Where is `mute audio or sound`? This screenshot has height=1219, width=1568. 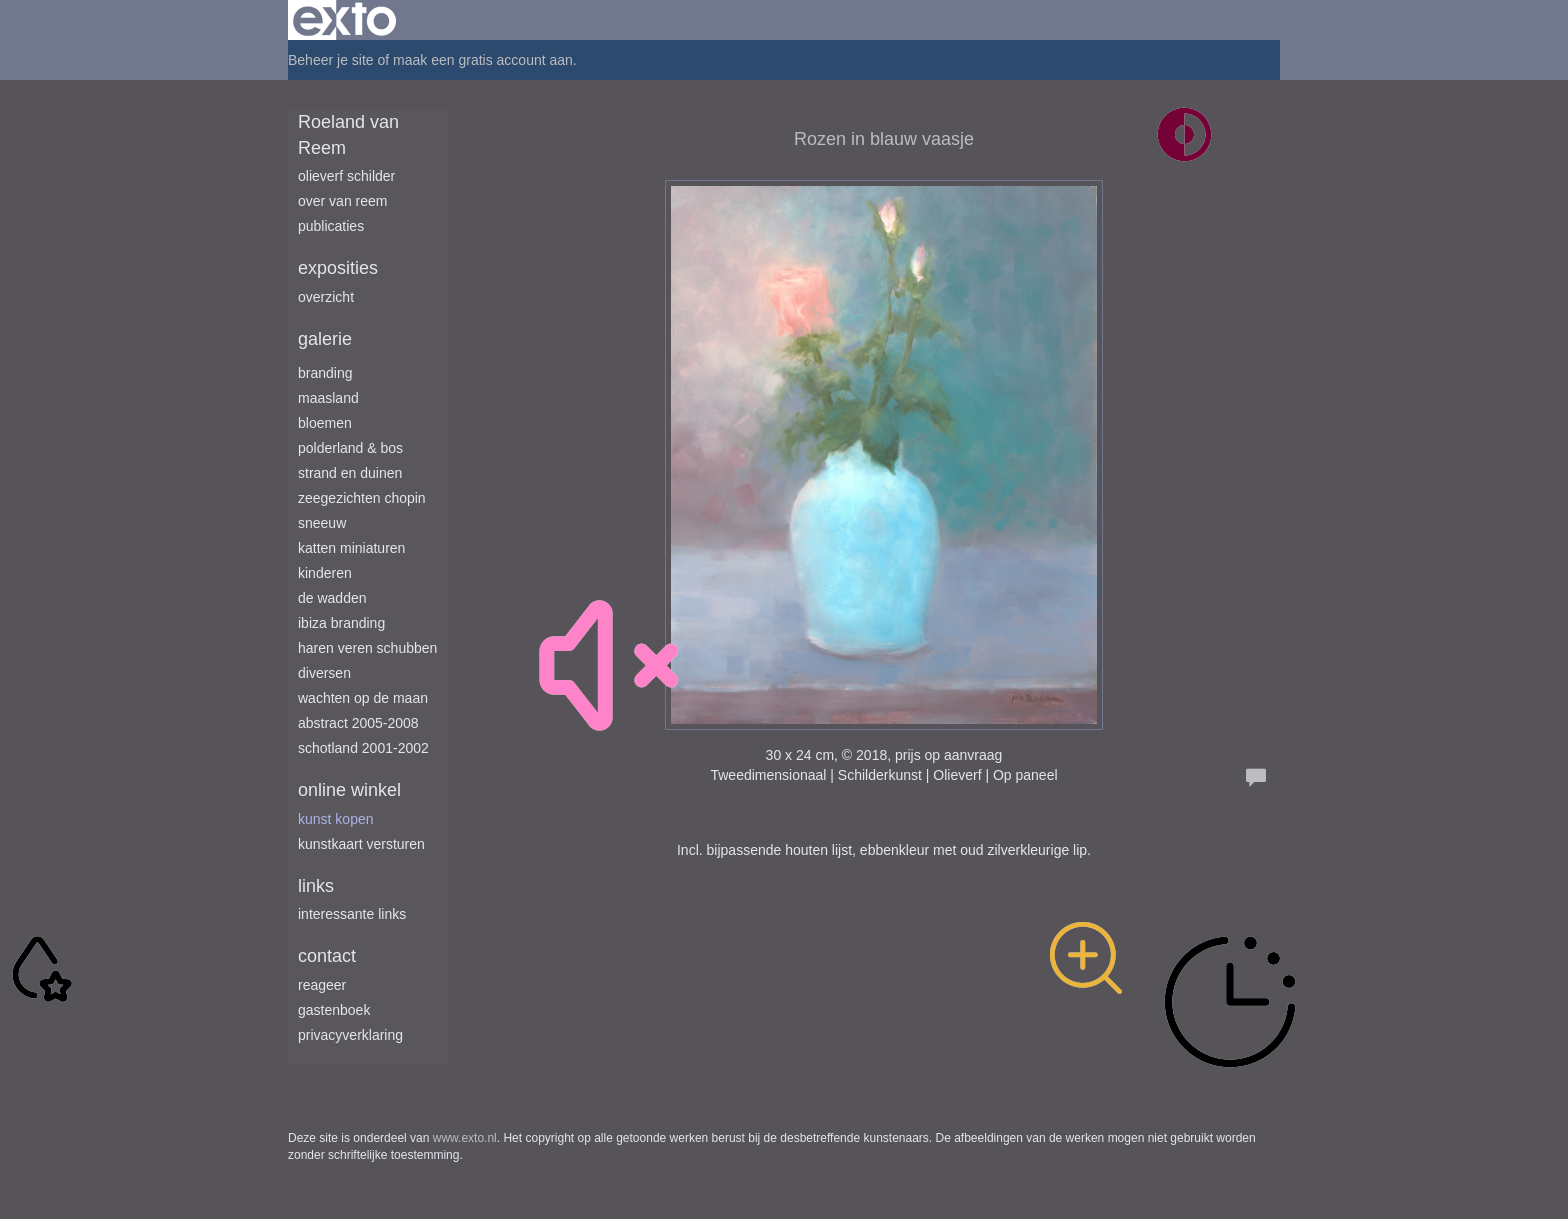
mute audio or sound is located at coordinates (612, 665).